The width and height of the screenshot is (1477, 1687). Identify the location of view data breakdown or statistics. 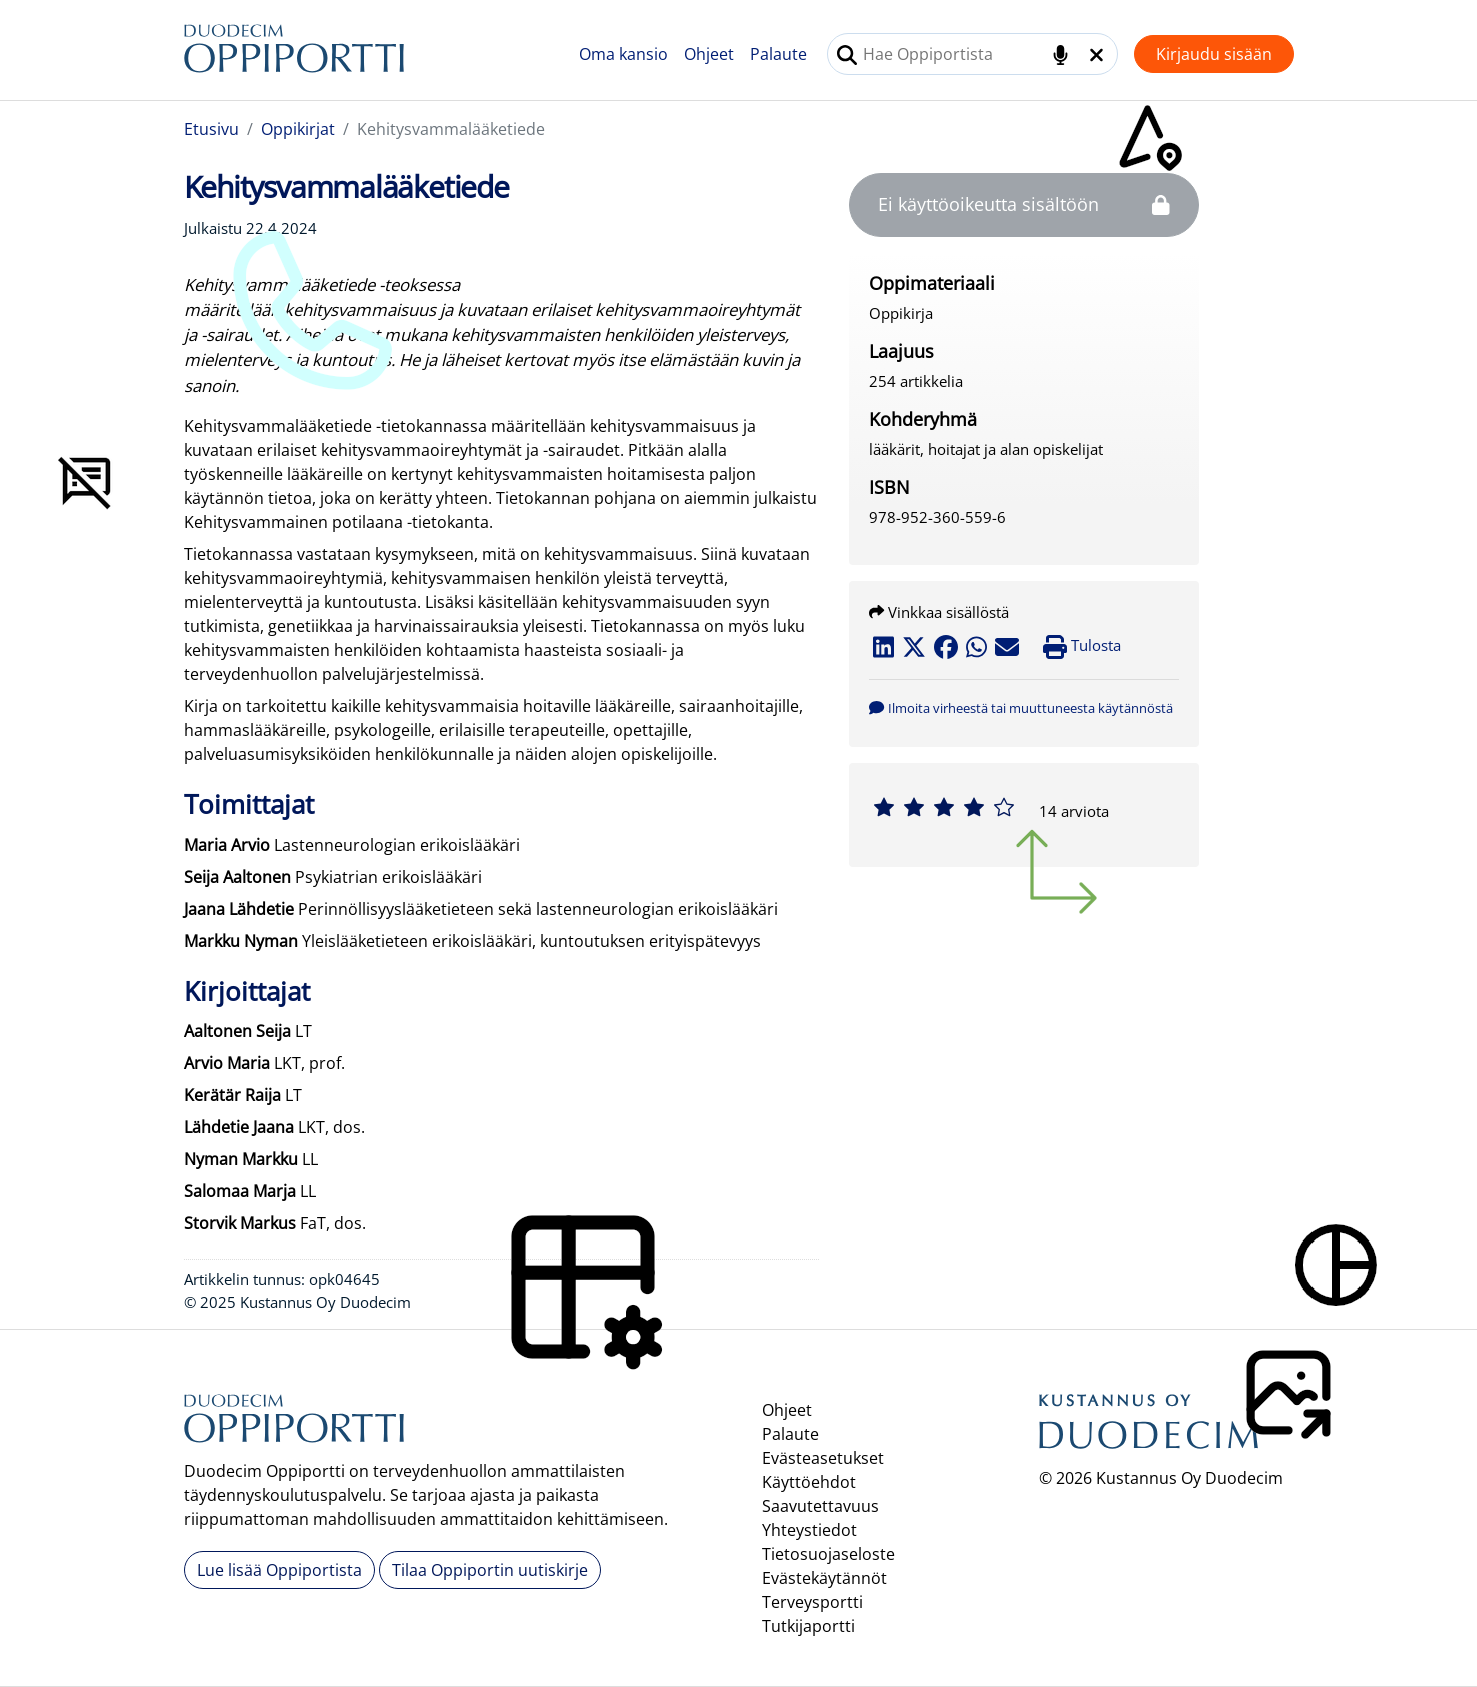
(1336, 1265).